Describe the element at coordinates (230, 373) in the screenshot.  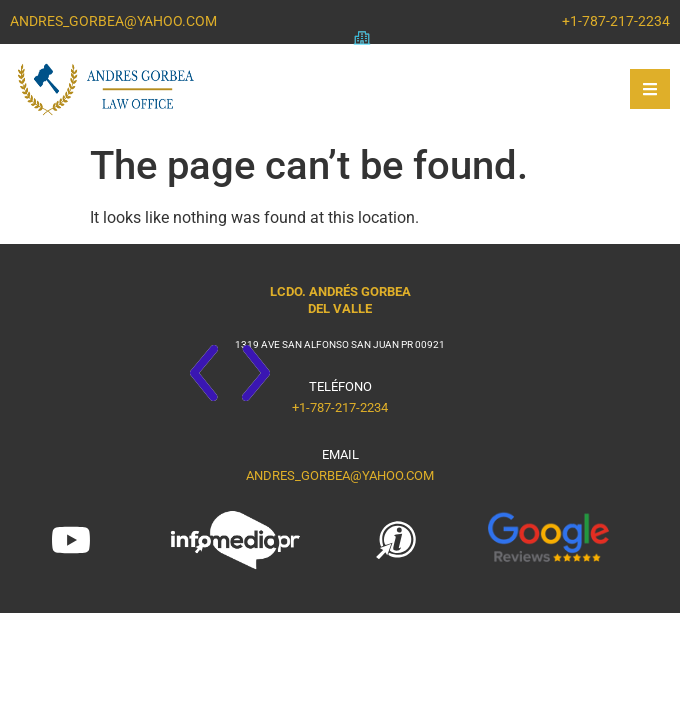
I see `view or edit source code` at that location.